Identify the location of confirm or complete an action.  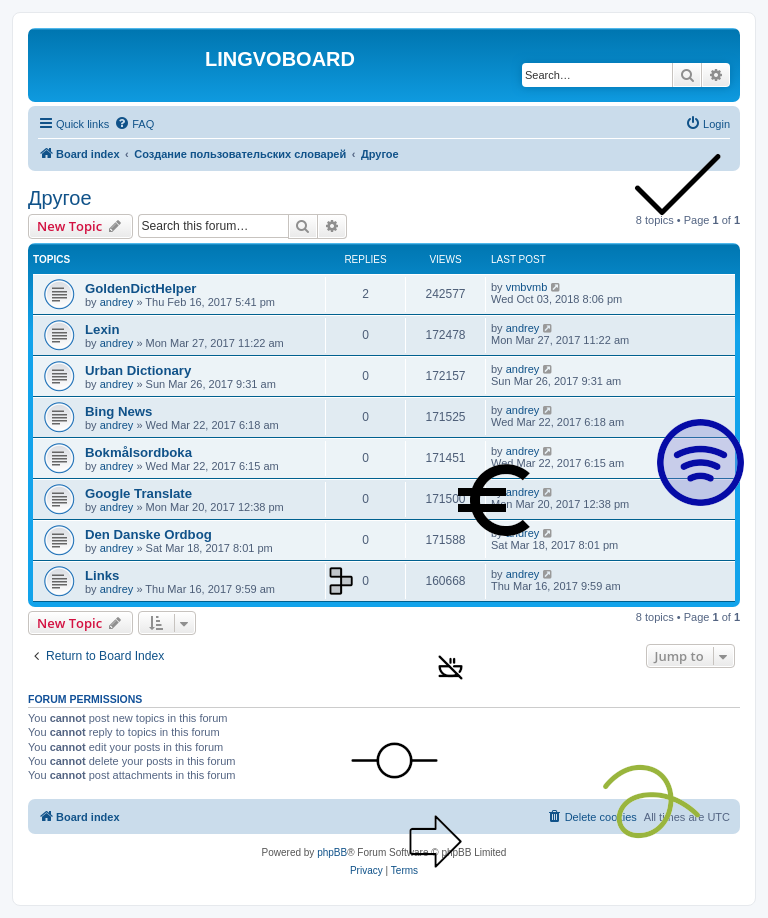
(676, 181).